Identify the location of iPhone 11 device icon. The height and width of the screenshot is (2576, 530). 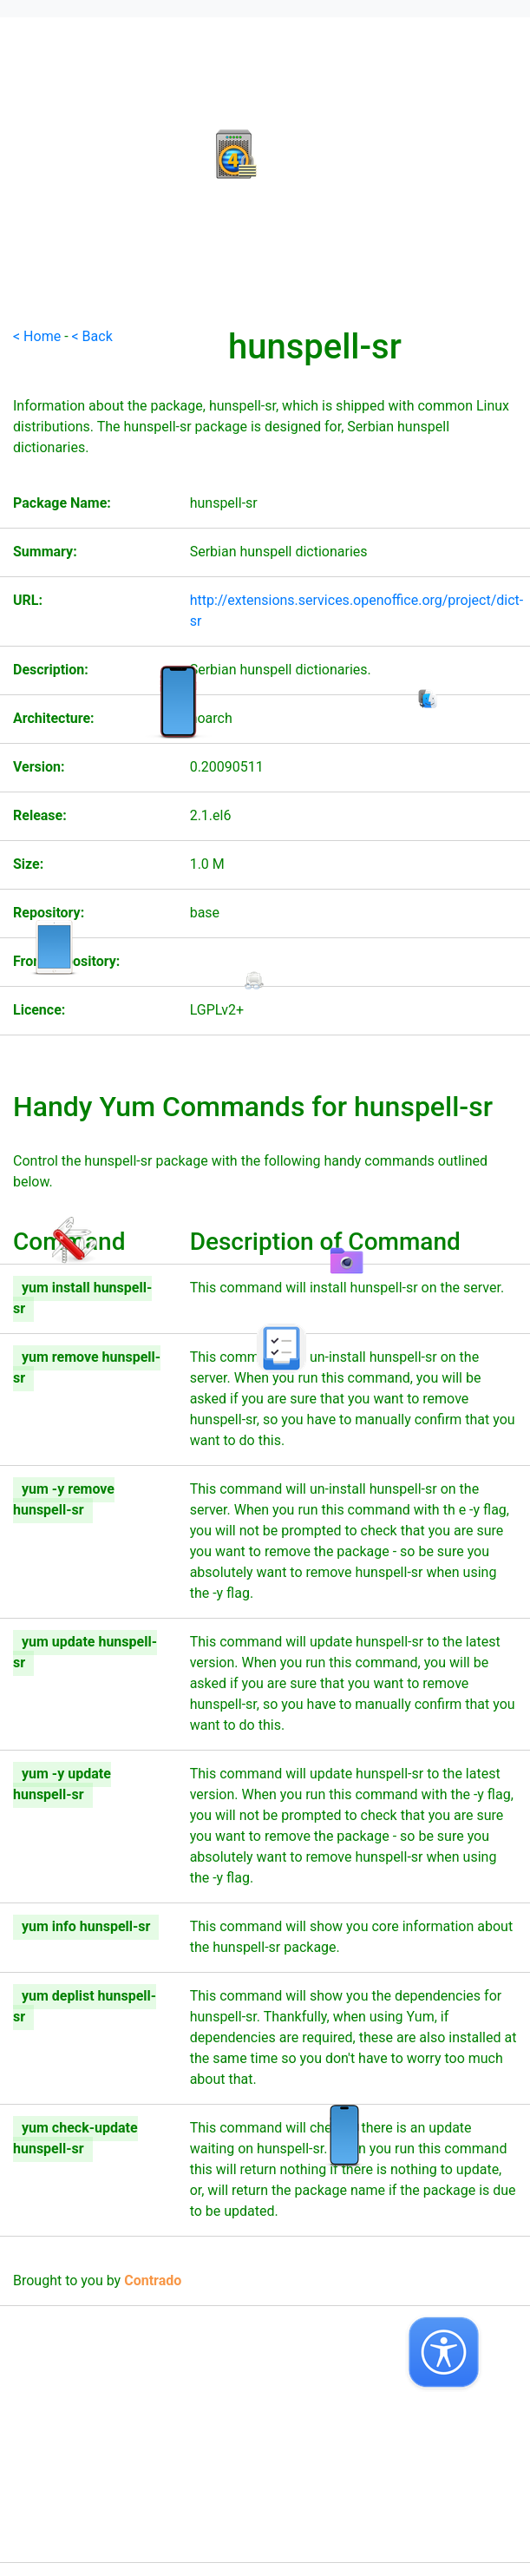
(178, 702).